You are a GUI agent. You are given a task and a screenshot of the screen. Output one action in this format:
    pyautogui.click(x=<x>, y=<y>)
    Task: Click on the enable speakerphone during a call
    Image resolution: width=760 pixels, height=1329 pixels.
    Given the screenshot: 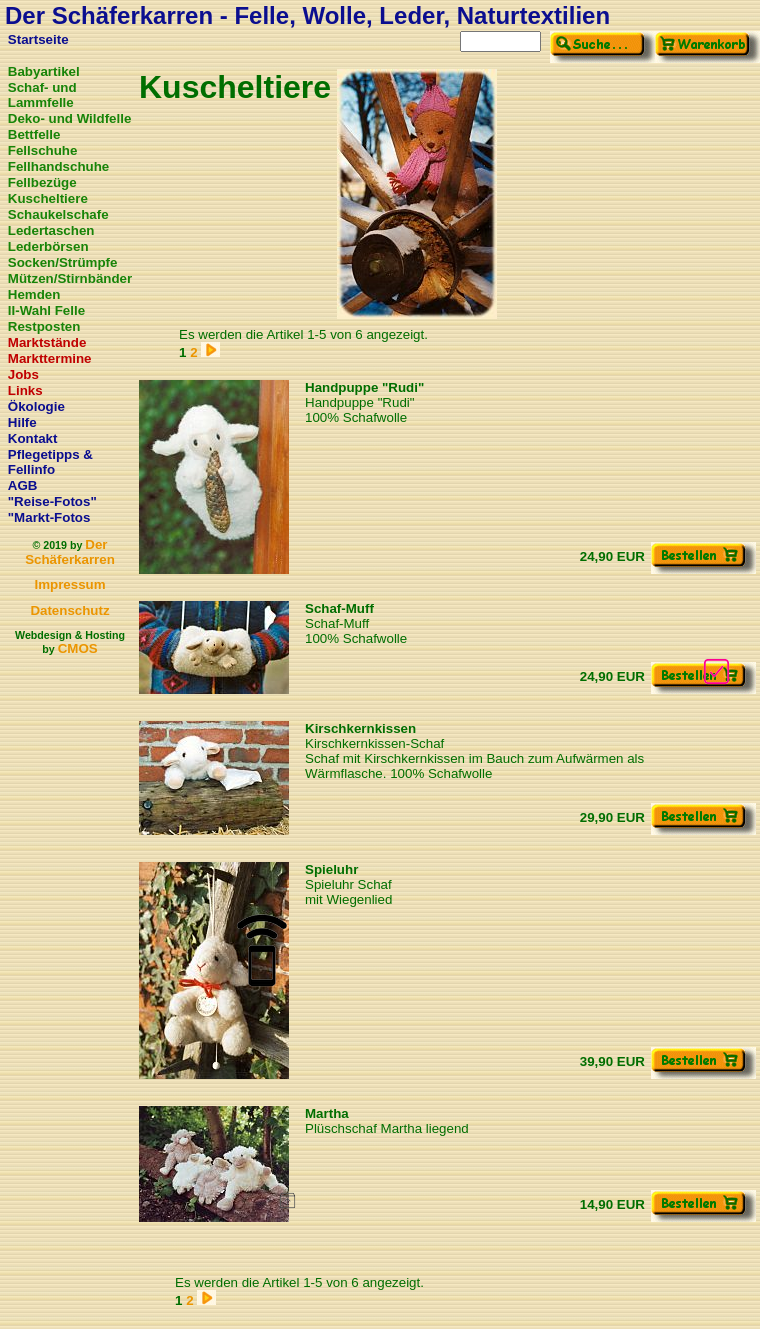 What is the action you would take?
    pyautogui.click(x=262, y=952)
    